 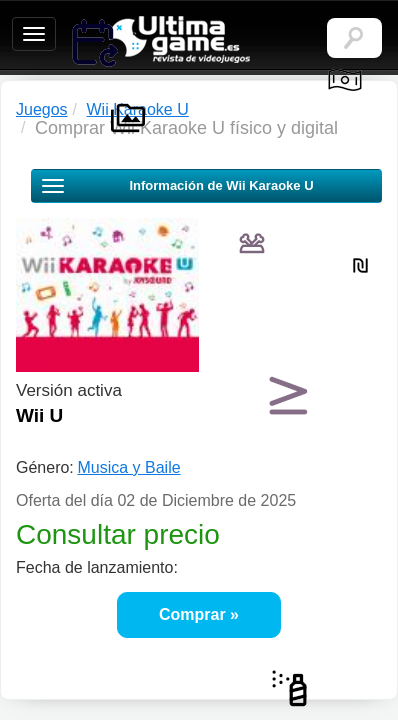 What do you see at coordinates (93, 42) in the screenshot?
I see `set up a recurring event` at bounding box center [93, 42].